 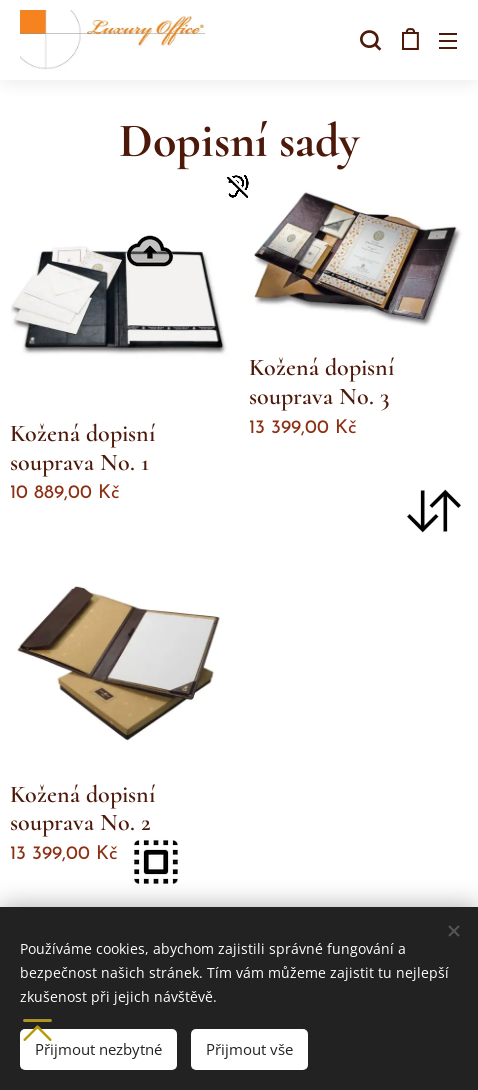 I want to click on collapse content or scroll to top, so click(x=37, y=1029).